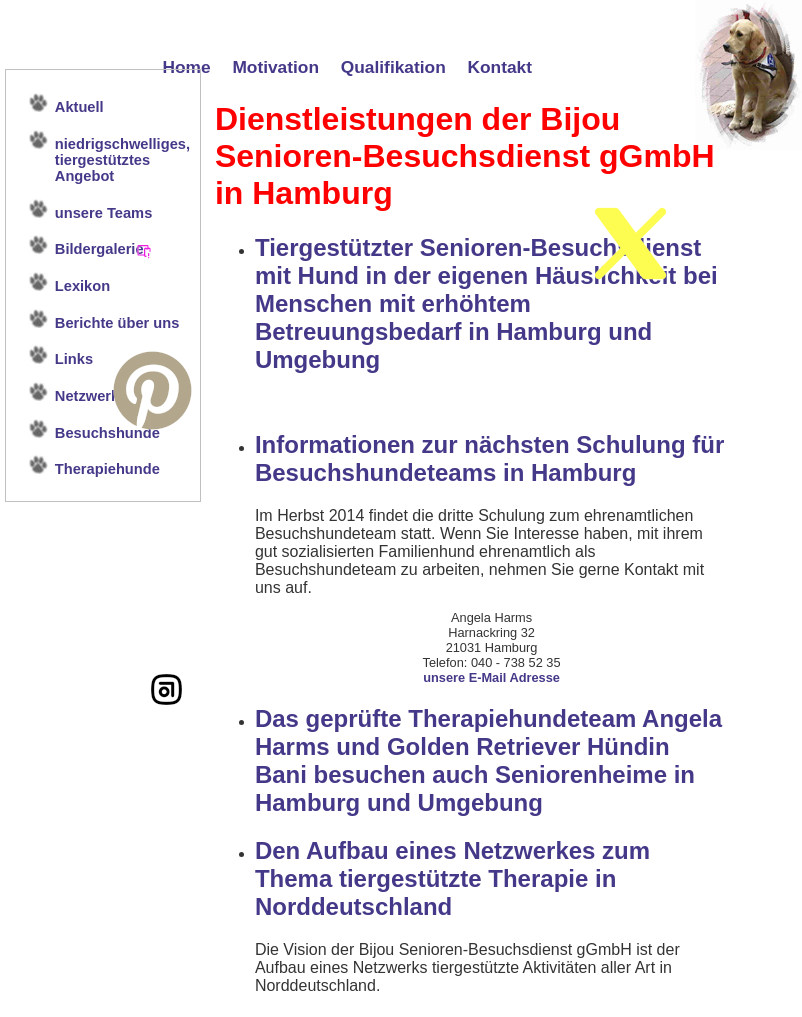 Image resolution: width=802 pixels, height=1017 pixels. I want to click on abstract design platform logo, so click(166, 689).